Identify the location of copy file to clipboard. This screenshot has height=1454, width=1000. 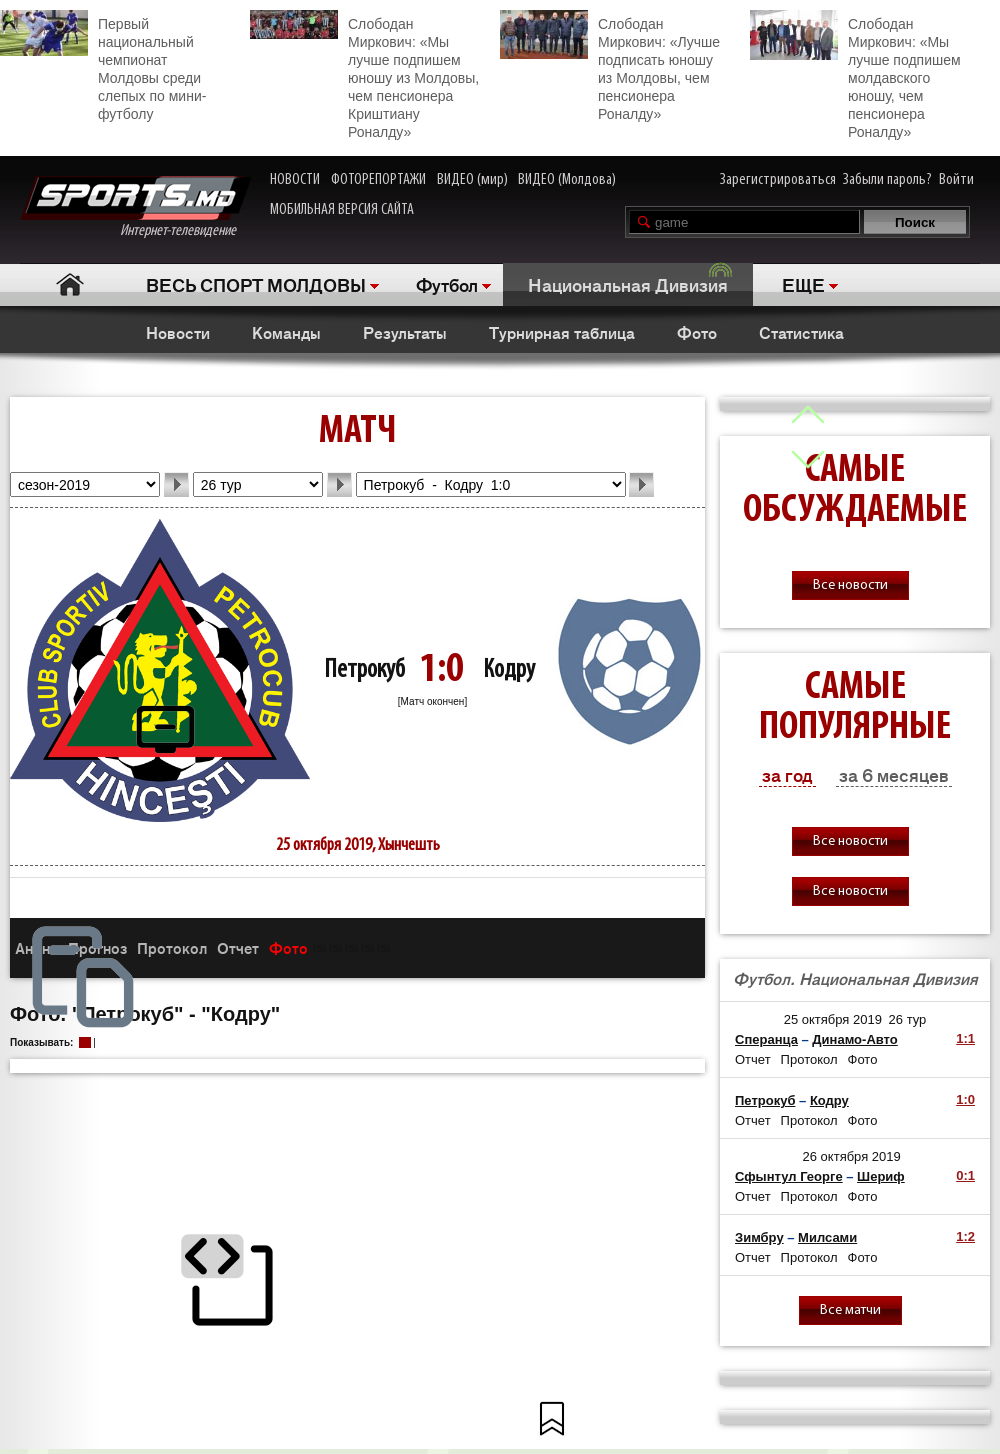
(83, 977).